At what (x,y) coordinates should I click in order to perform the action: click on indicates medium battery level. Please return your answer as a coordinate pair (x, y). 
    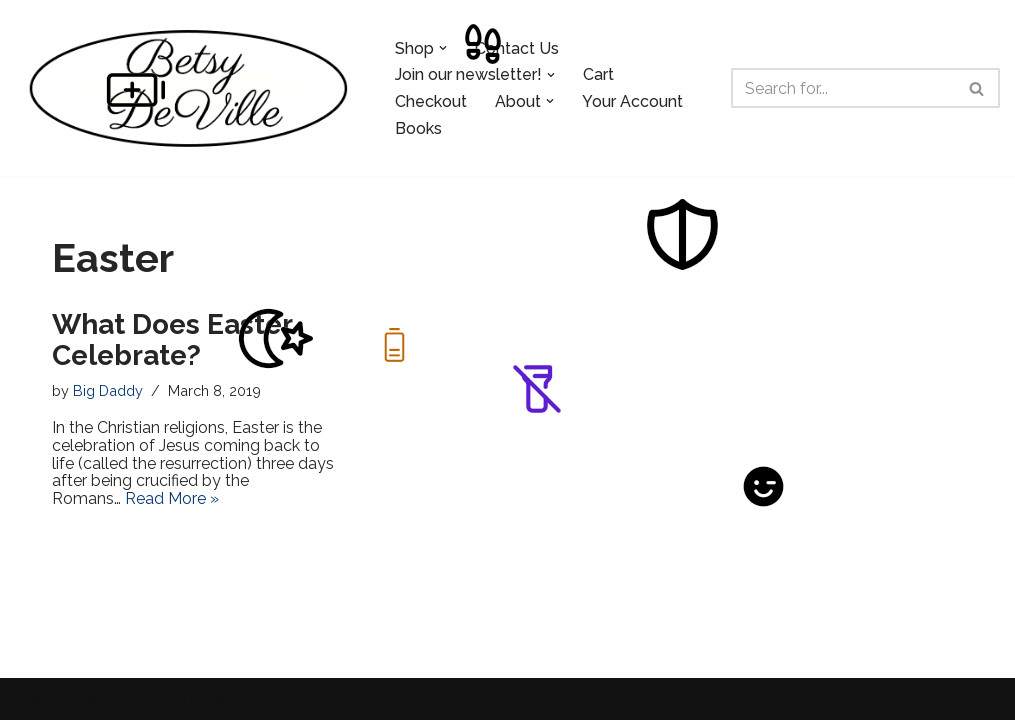
    Looking at the image, I should click on (394, 345).